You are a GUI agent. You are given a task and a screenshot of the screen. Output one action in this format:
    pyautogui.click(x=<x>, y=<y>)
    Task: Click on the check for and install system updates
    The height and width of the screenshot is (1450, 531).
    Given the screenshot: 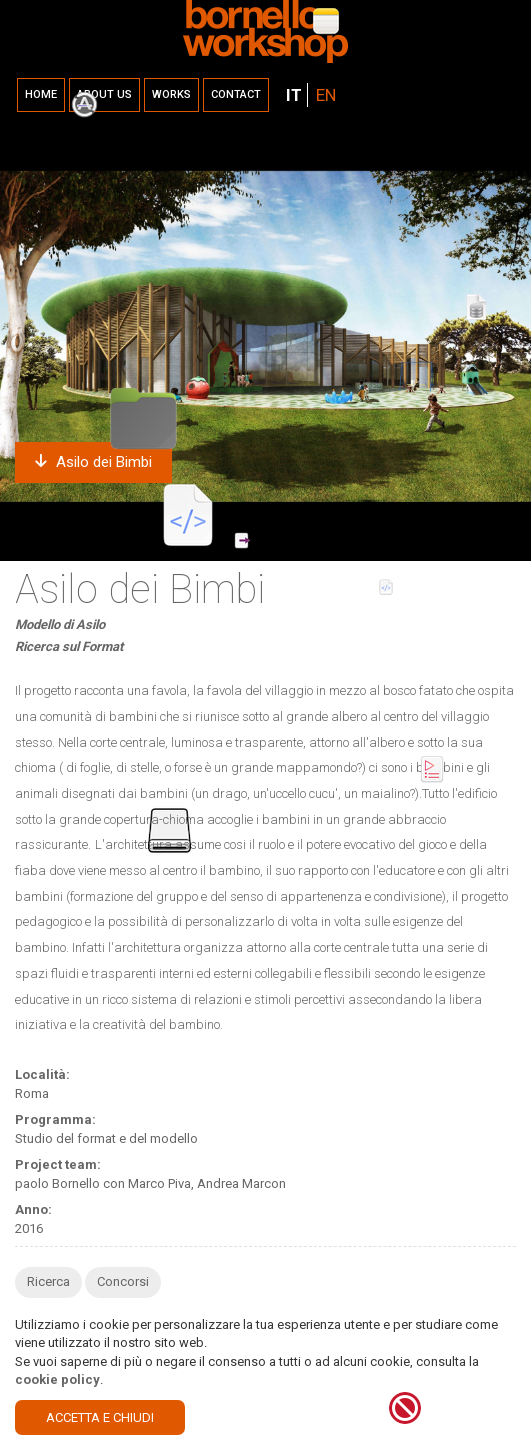 What is the action you would take?
    pyautogui.click(x=84, y=104)
    